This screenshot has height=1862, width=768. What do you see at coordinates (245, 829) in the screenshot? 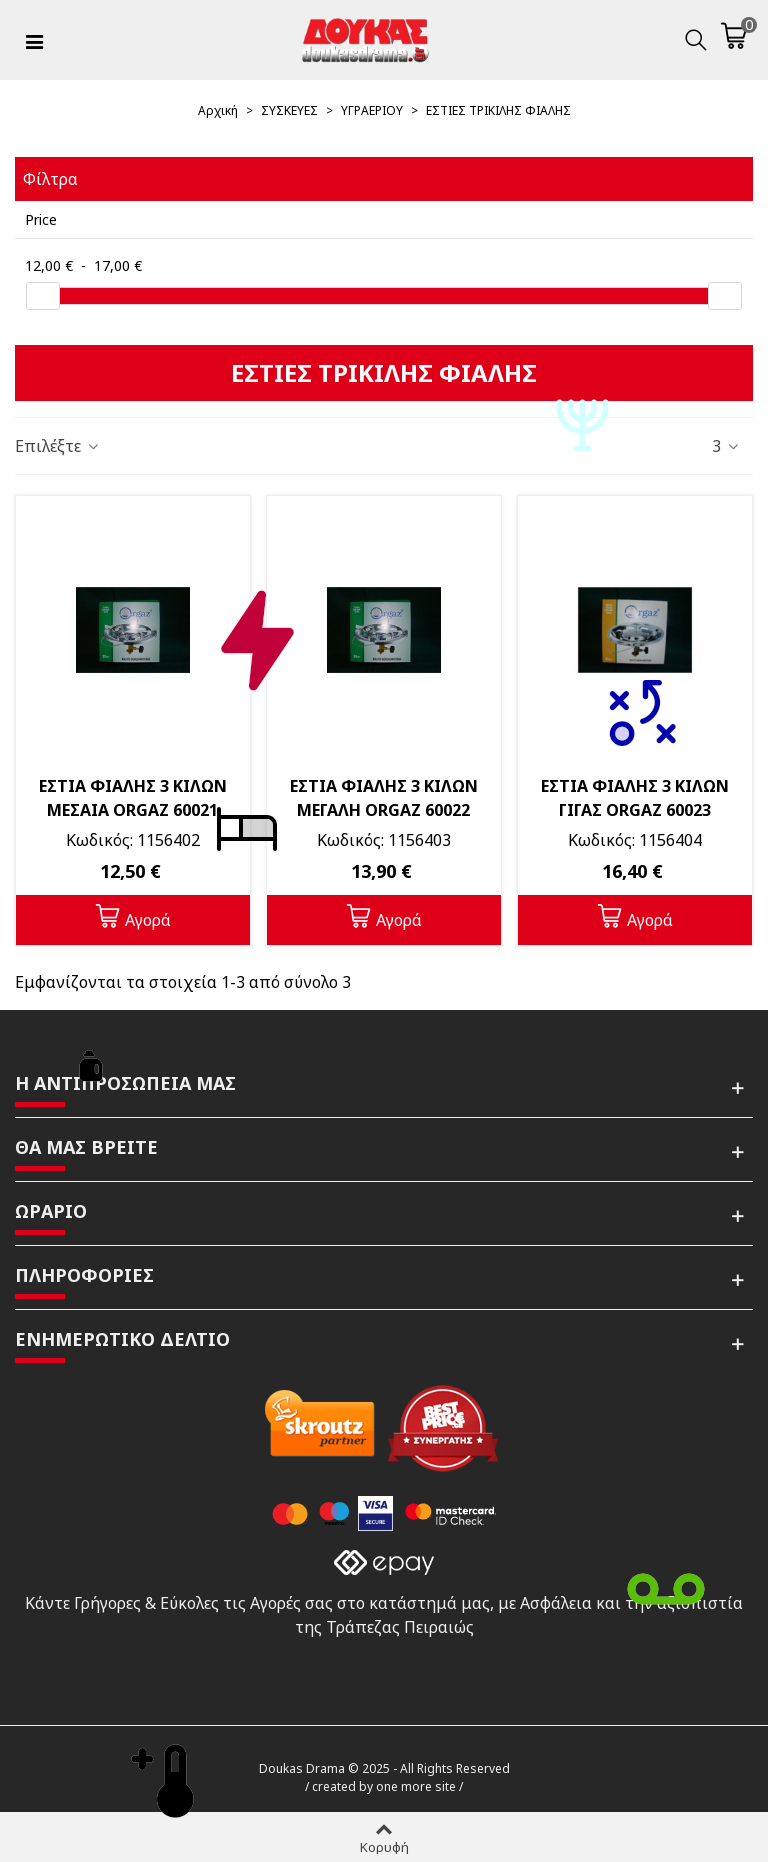
I see `view hotel or accommodation options` at bounding box center [245, 829].